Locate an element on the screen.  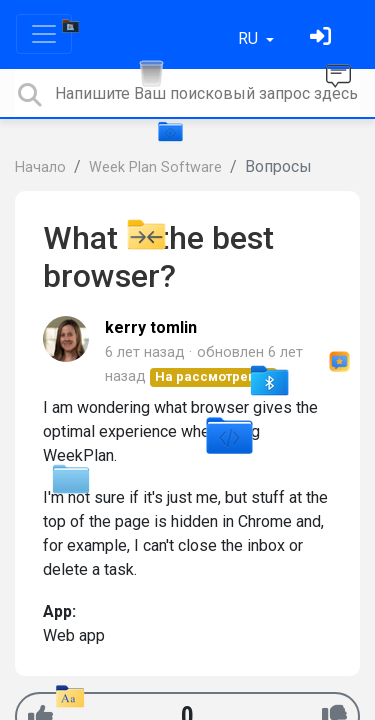
open flare messaging app is located at coordinates (339, 361).